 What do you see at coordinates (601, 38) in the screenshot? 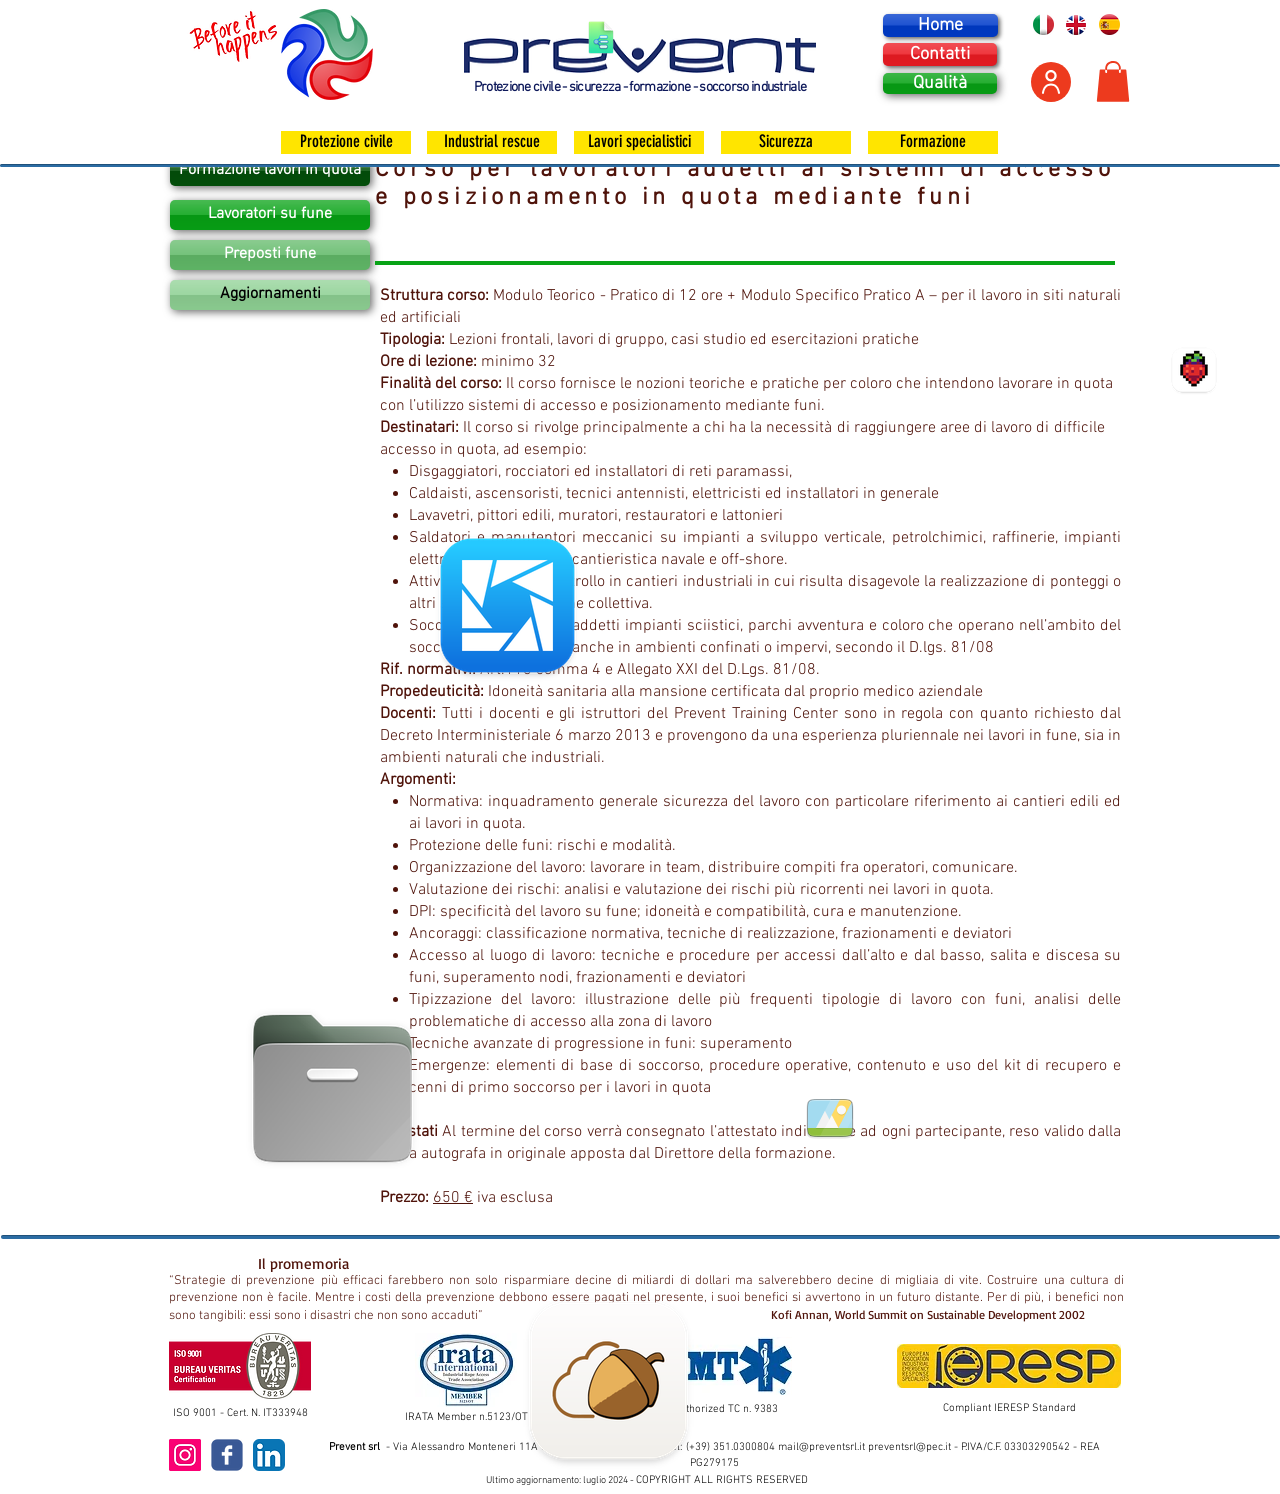
I see `minder mind-mapping file type` at bounding box center [601, 38].